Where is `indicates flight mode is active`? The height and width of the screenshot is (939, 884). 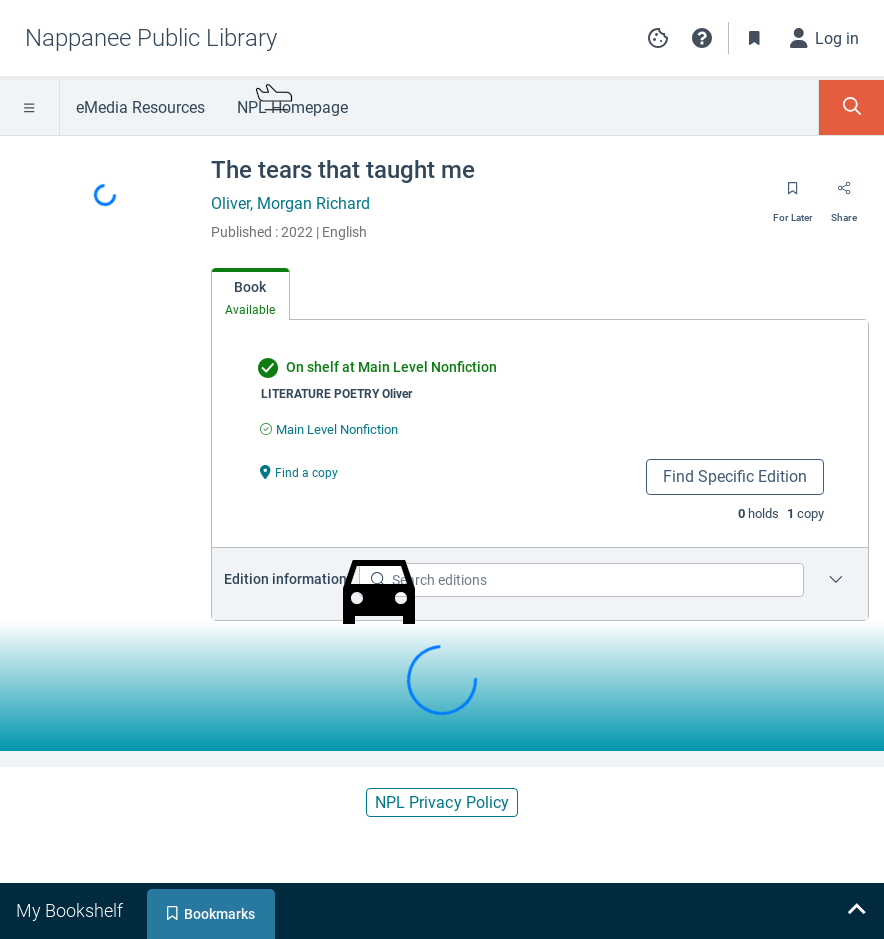
indicates flight mode is active is located at coordinates (274, 96).